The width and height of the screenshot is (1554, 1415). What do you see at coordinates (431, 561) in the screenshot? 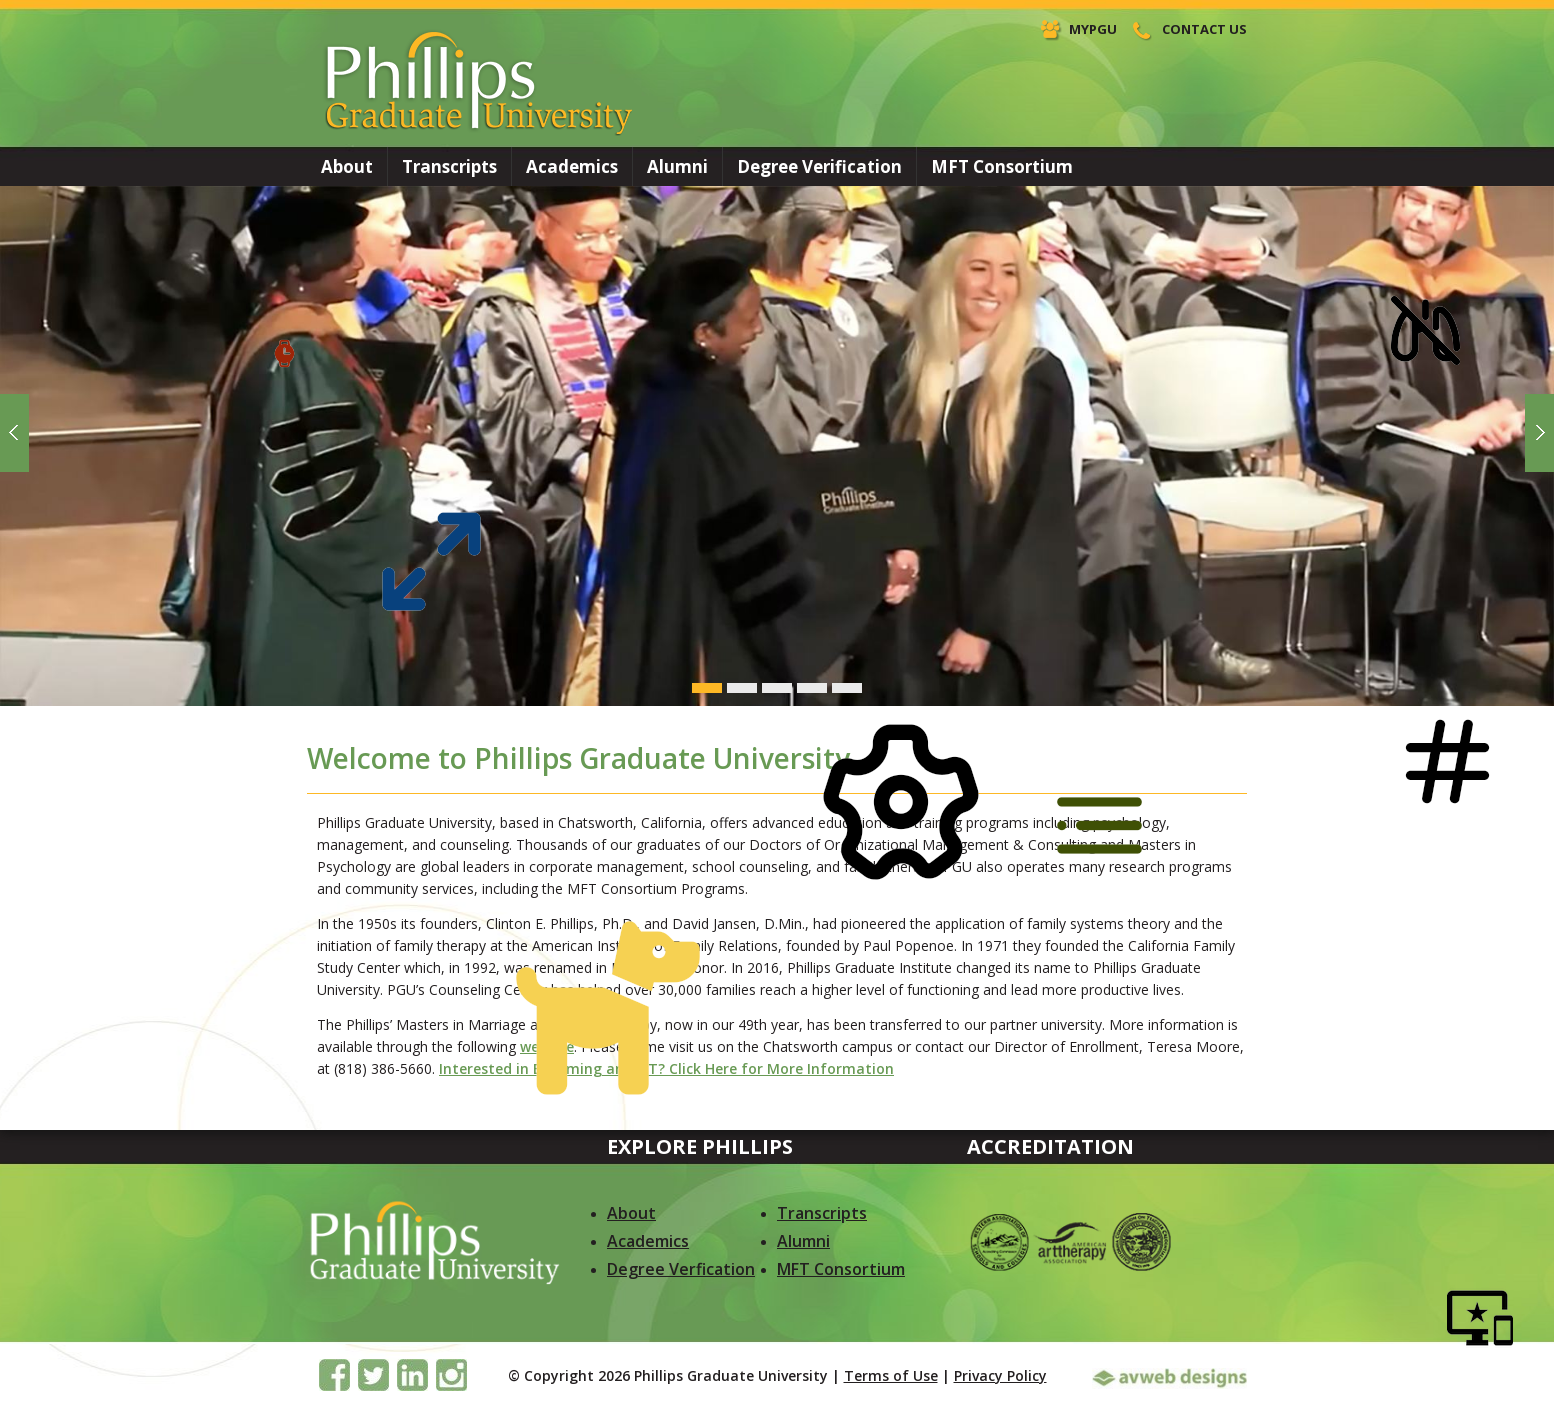
I see `expand to full screen` at bounding box center [431, 561].